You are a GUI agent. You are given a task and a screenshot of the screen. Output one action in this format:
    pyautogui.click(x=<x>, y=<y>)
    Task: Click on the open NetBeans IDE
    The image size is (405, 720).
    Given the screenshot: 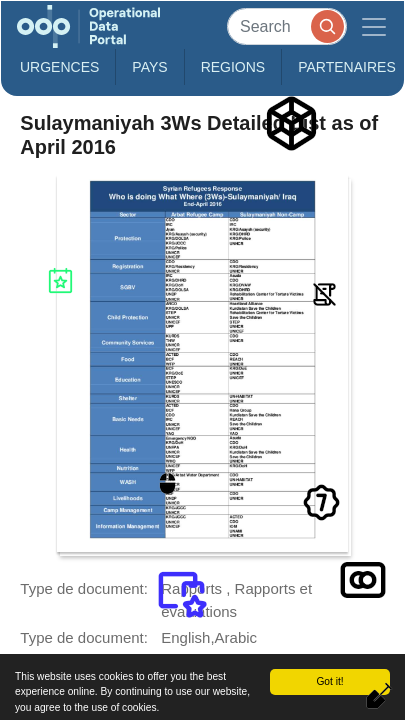 What is the action you would take?
    pyautogui.click(x=291, y=123)
    